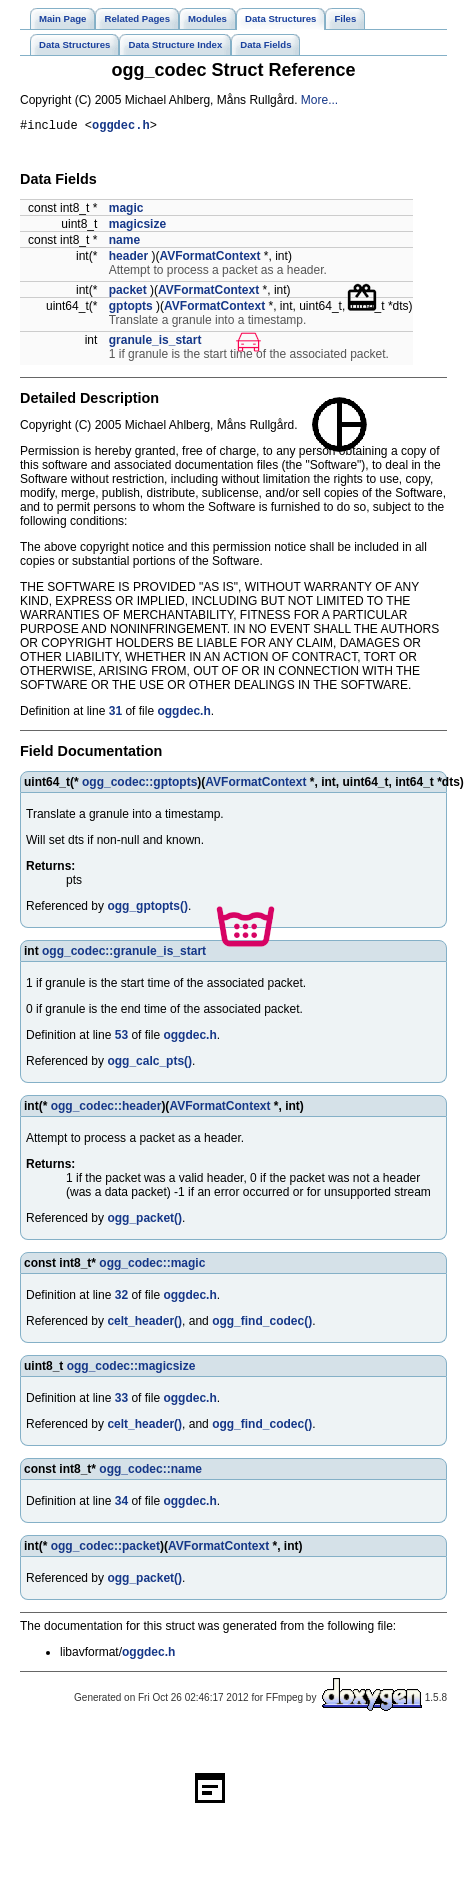 The height and width of the screenshot is (1893, 467). Describe the element at coordinates (339, 424) in the screenshot. I see `view data breakdown or statistics` at that location.